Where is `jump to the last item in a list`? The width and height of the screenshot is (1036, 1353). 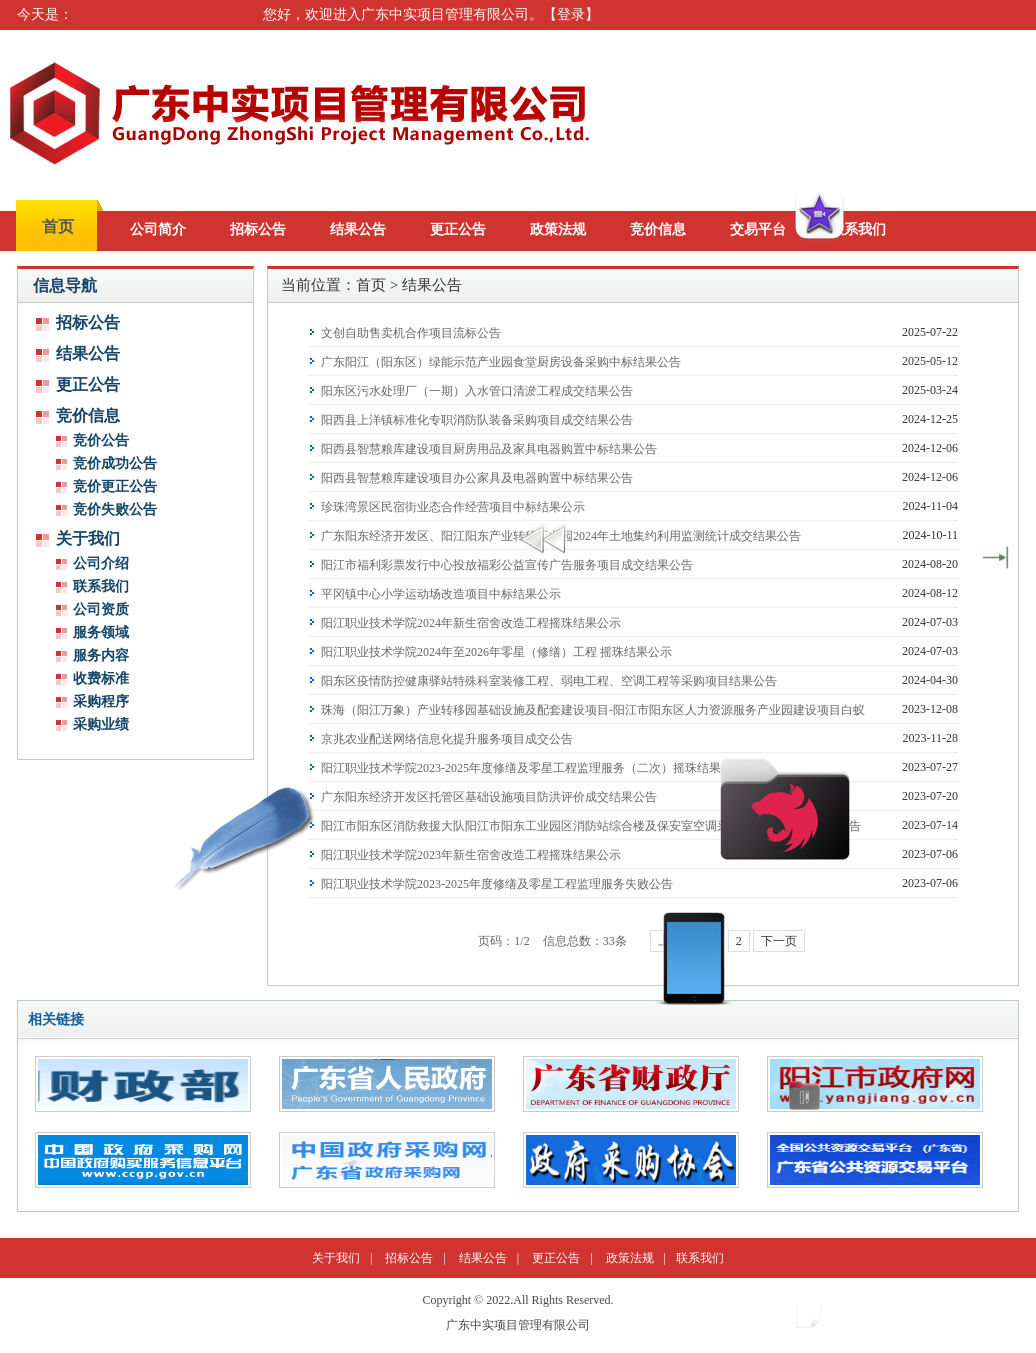
jump to the last item in a list is located at coordinates (995, 557).